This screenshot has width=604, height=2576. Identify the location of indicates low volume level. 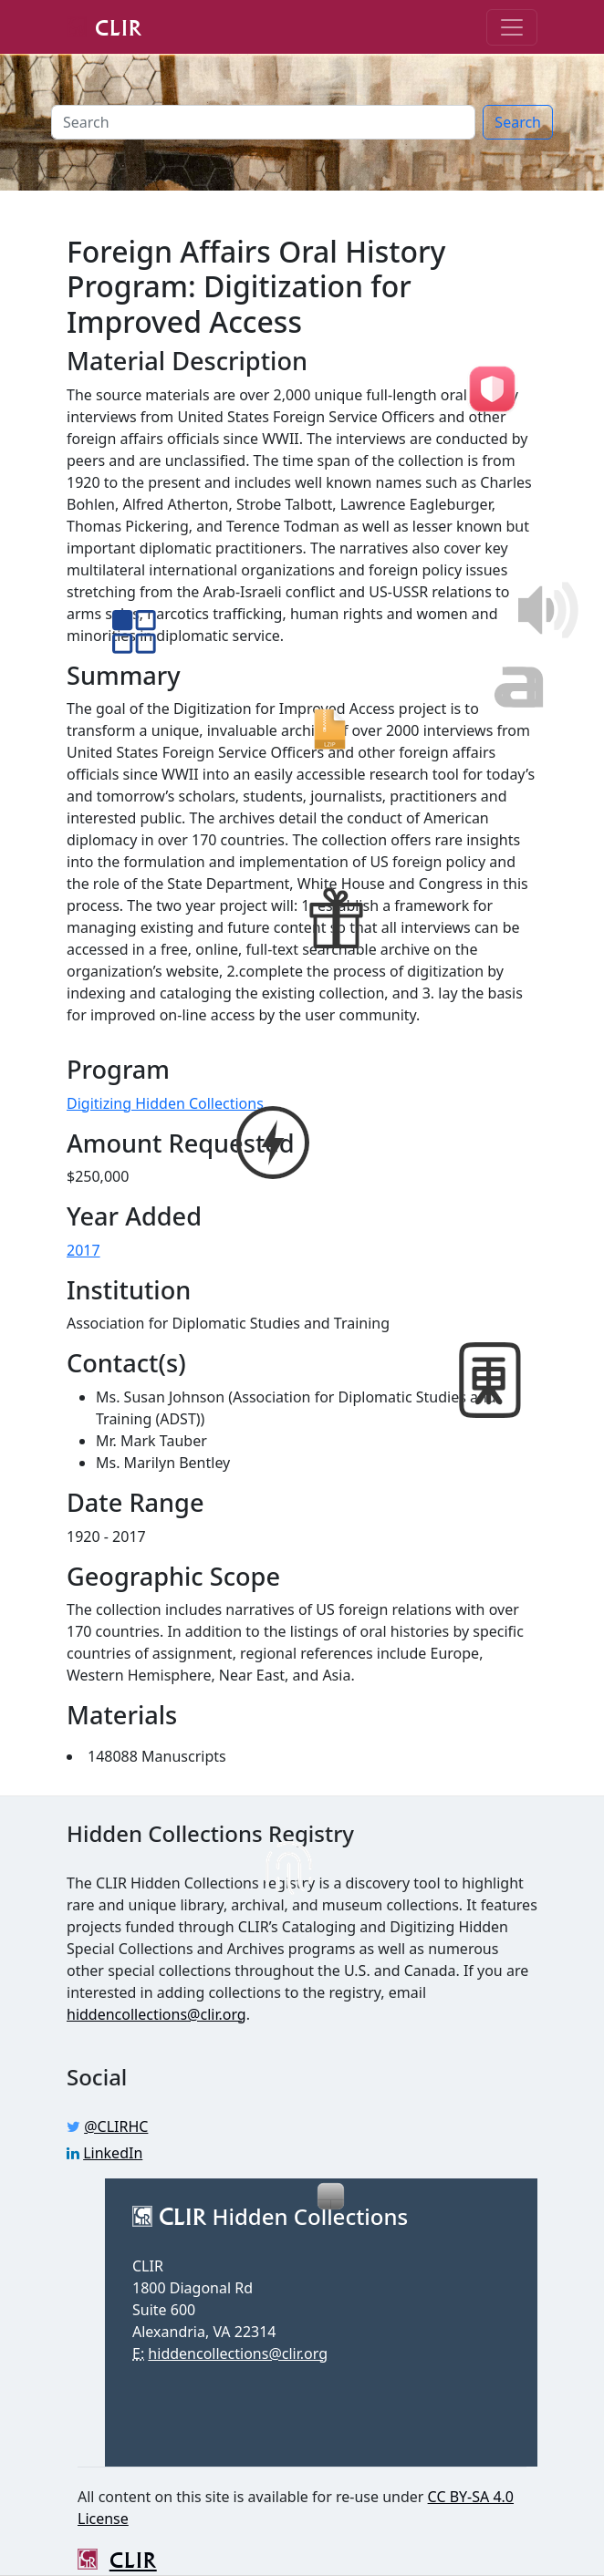
(550, 610).